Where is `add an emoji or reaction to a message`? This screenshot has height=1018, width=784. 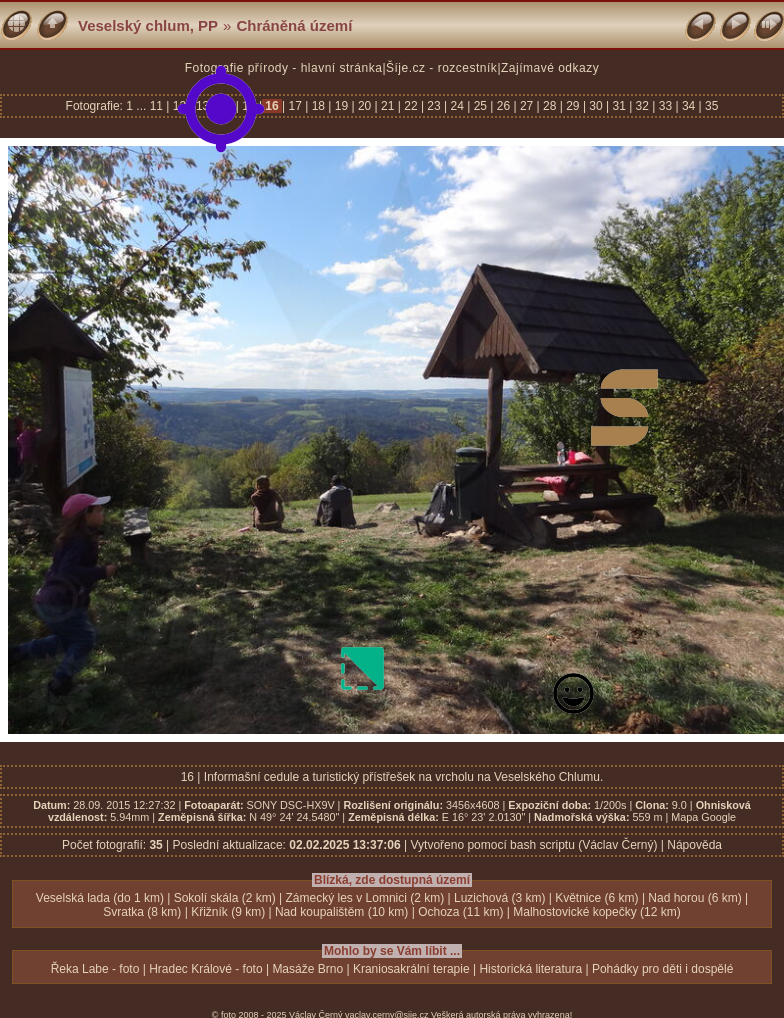 add an emoji or reaction to a message is located at coordinates (573, 693).